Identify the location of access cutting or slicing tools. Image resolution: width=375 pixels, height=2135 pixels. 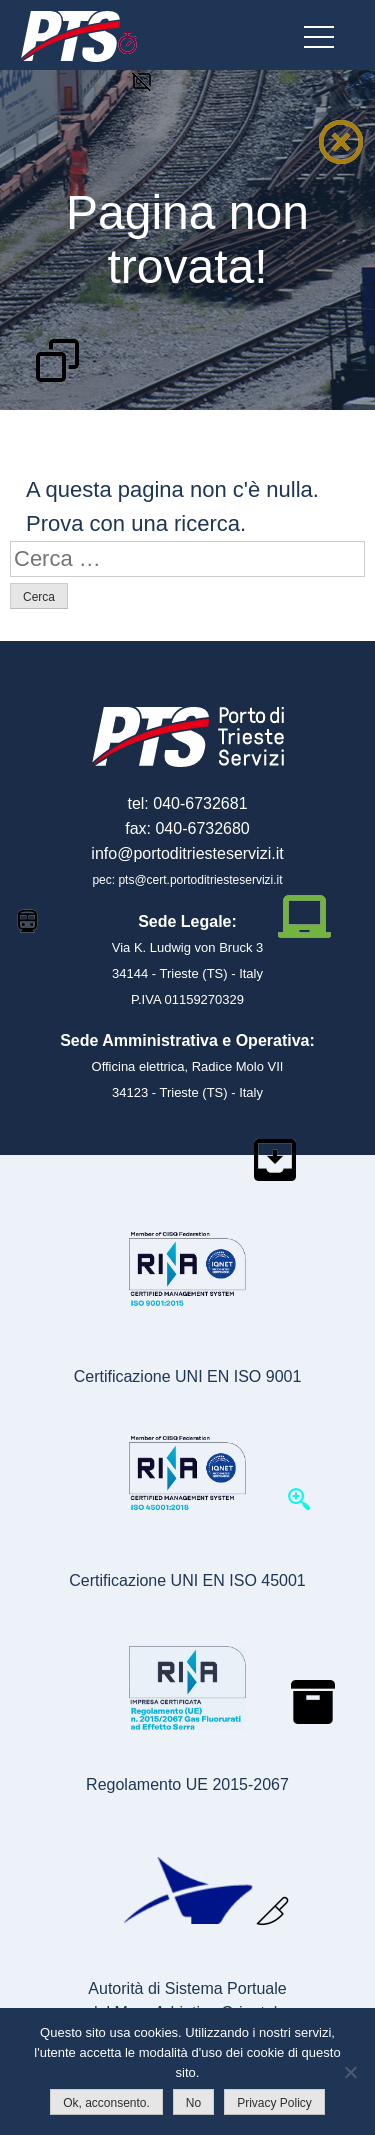
(272, 1911).